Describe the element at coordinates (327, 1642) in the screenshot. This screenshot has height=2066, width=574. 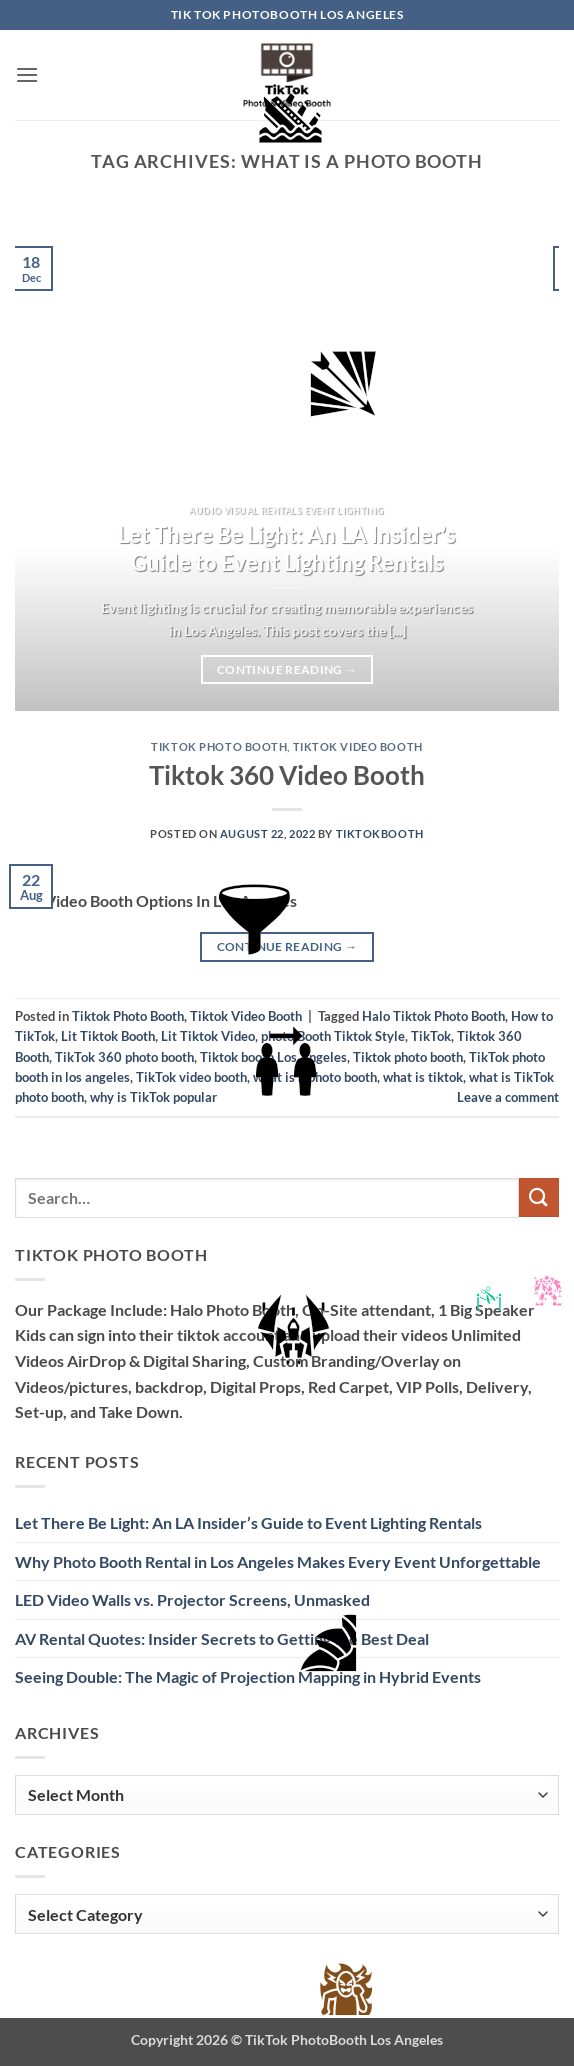
I see `select armor or scale pattern for character customization` at that location.